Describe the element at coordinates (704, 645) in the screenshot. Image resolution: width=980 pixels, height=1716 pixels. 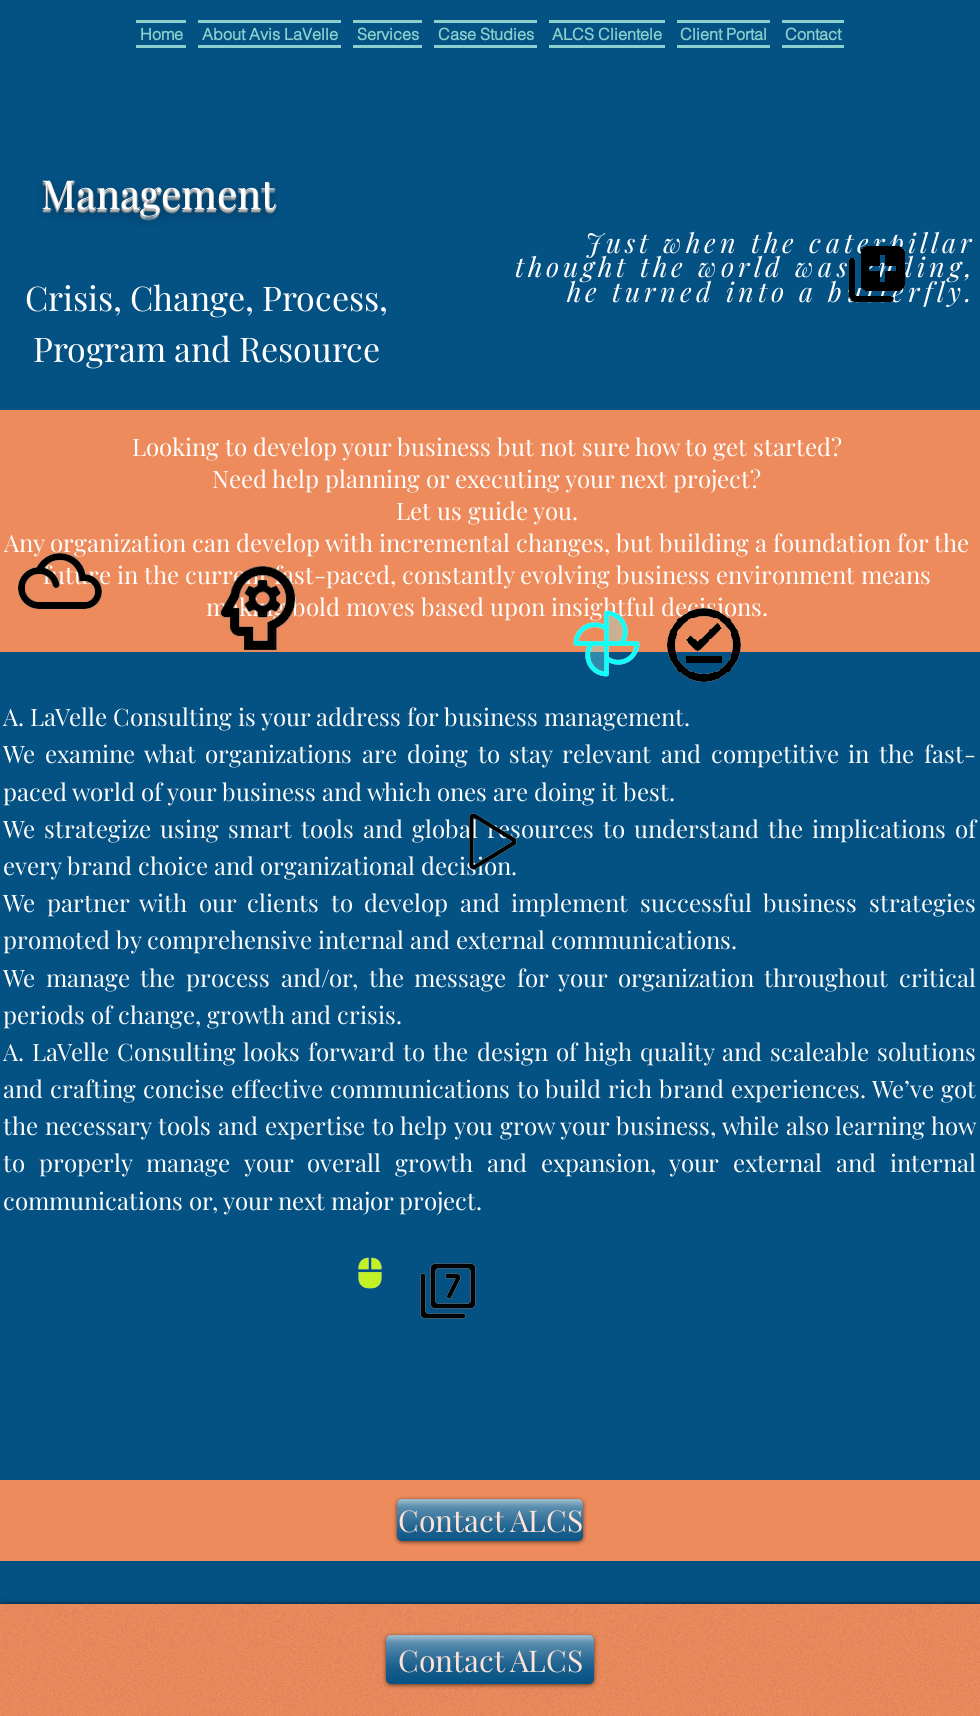
I see `indicates content is available offline` at that location.